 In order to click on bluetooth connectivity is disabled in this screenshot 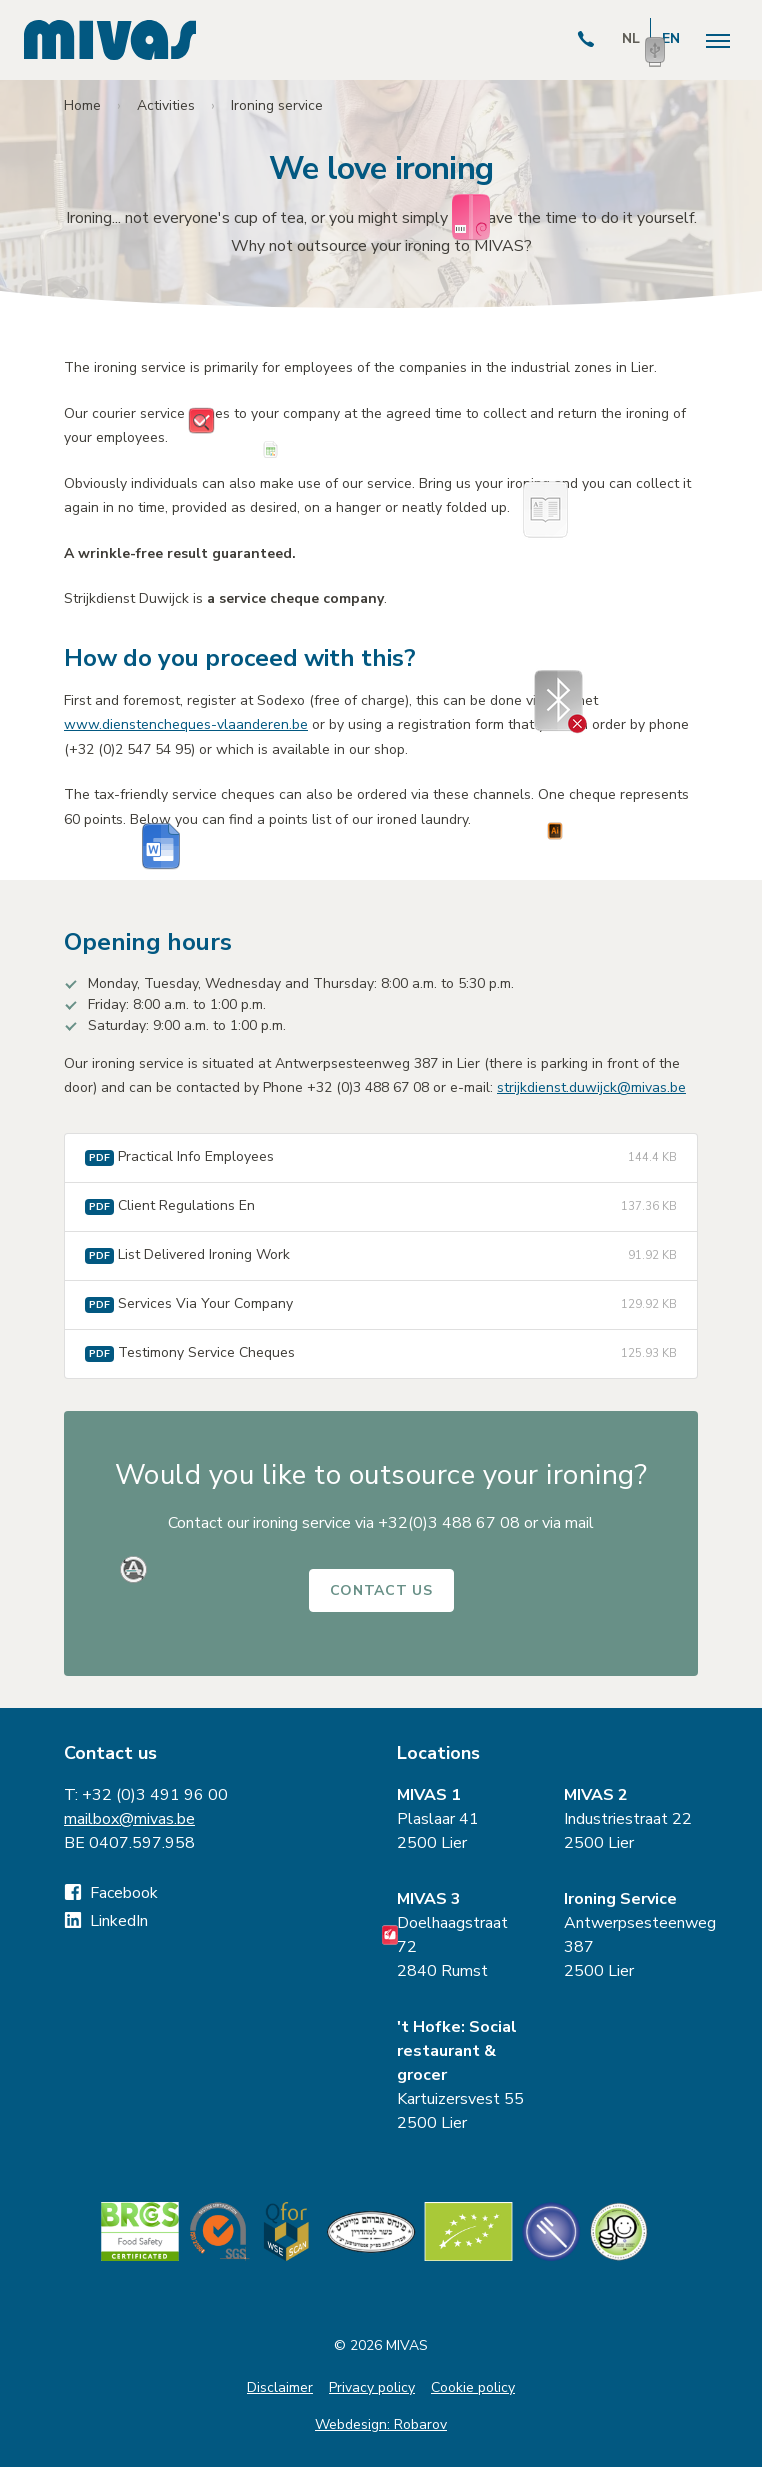, I will do `click(558, 700)`.